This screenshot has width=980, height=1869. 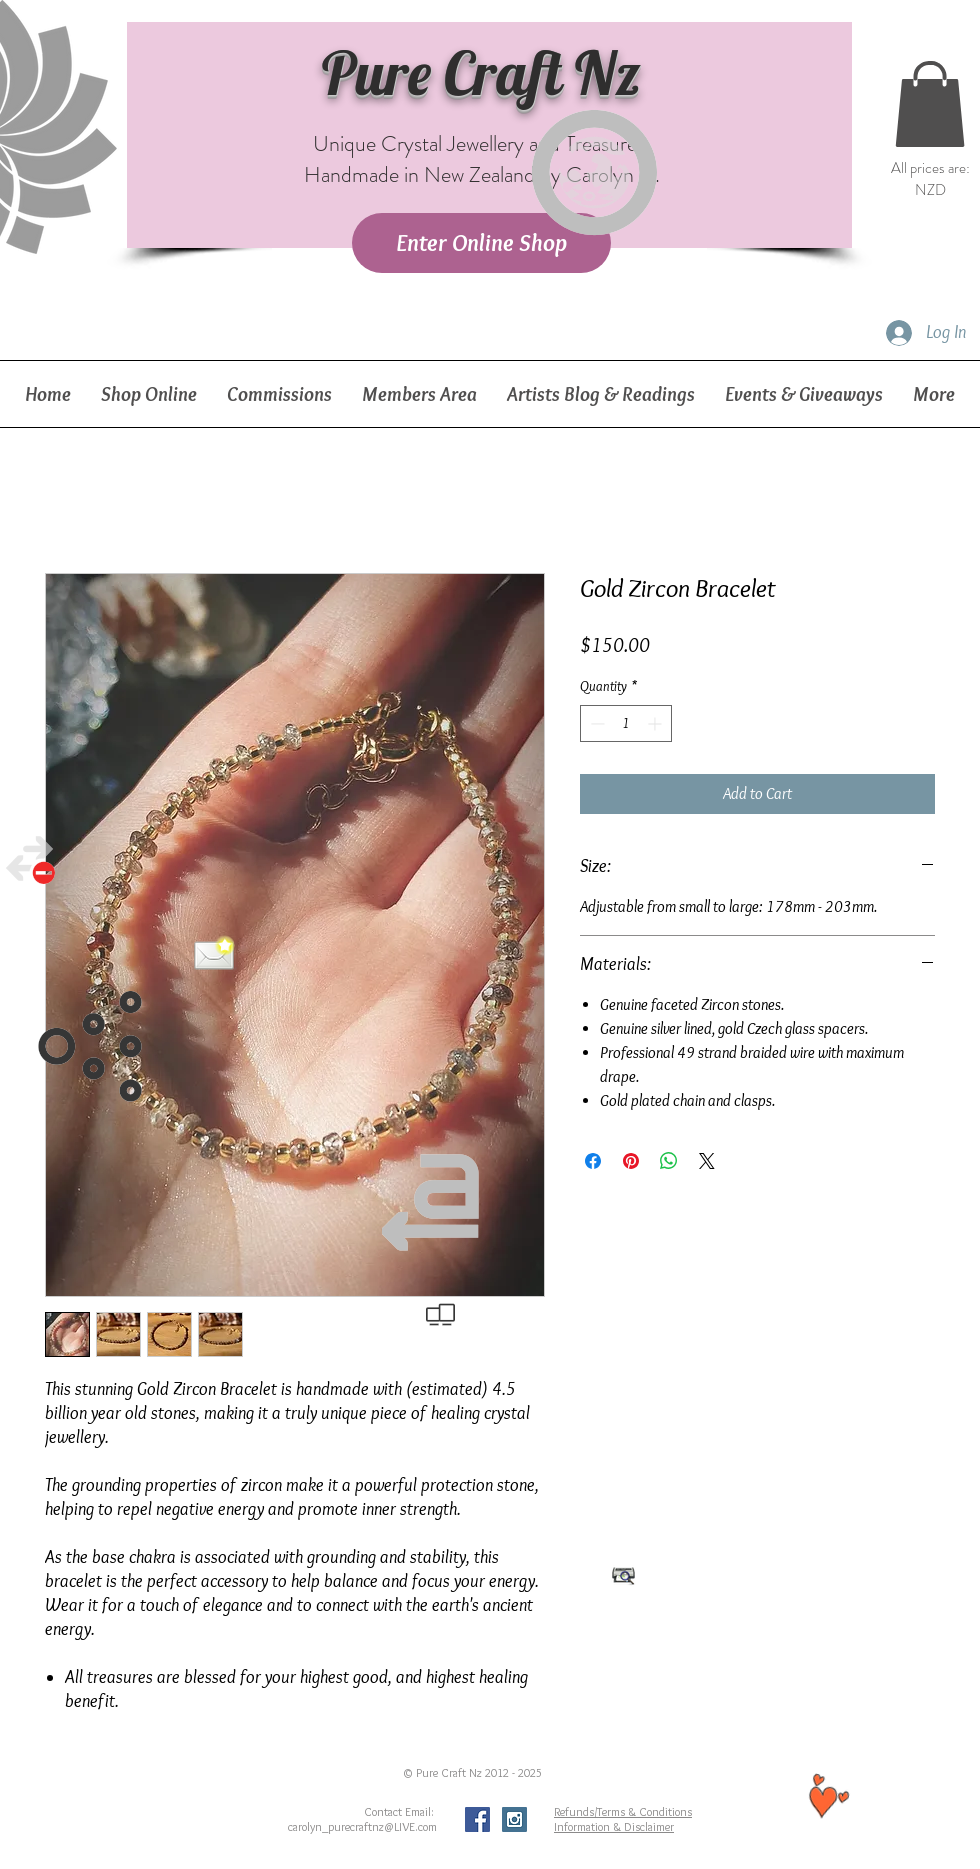 What do you see at coordinates (433, 1205) in the screenshot?
I see `switch text direction to right-to-left` at bounding box center [433, 1205].